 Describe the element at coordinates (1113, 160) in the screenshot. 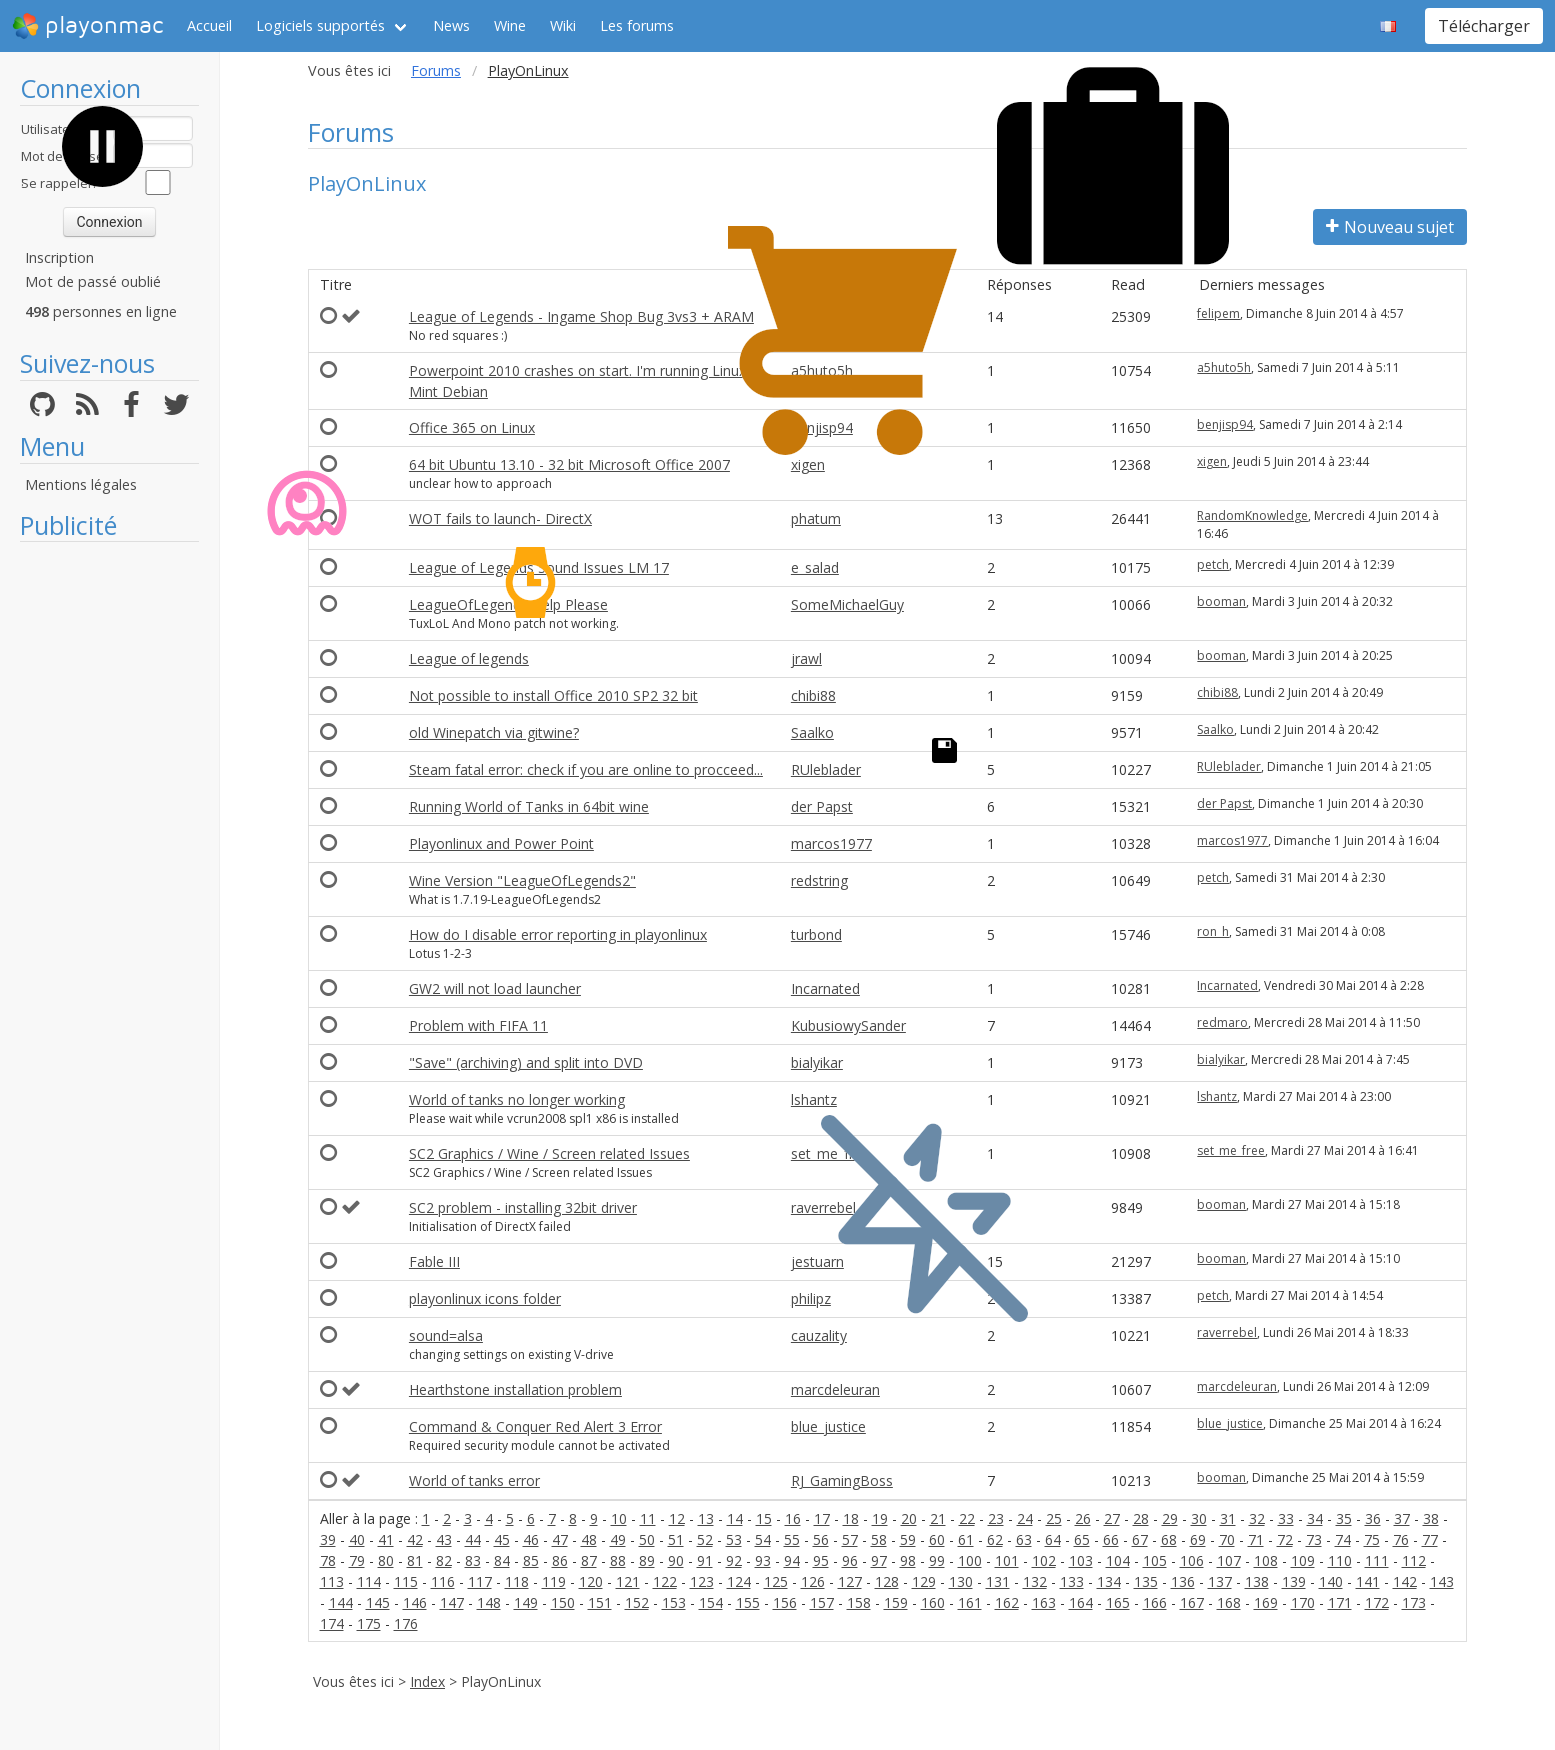

I see `access travel or trip planning features` at that location.